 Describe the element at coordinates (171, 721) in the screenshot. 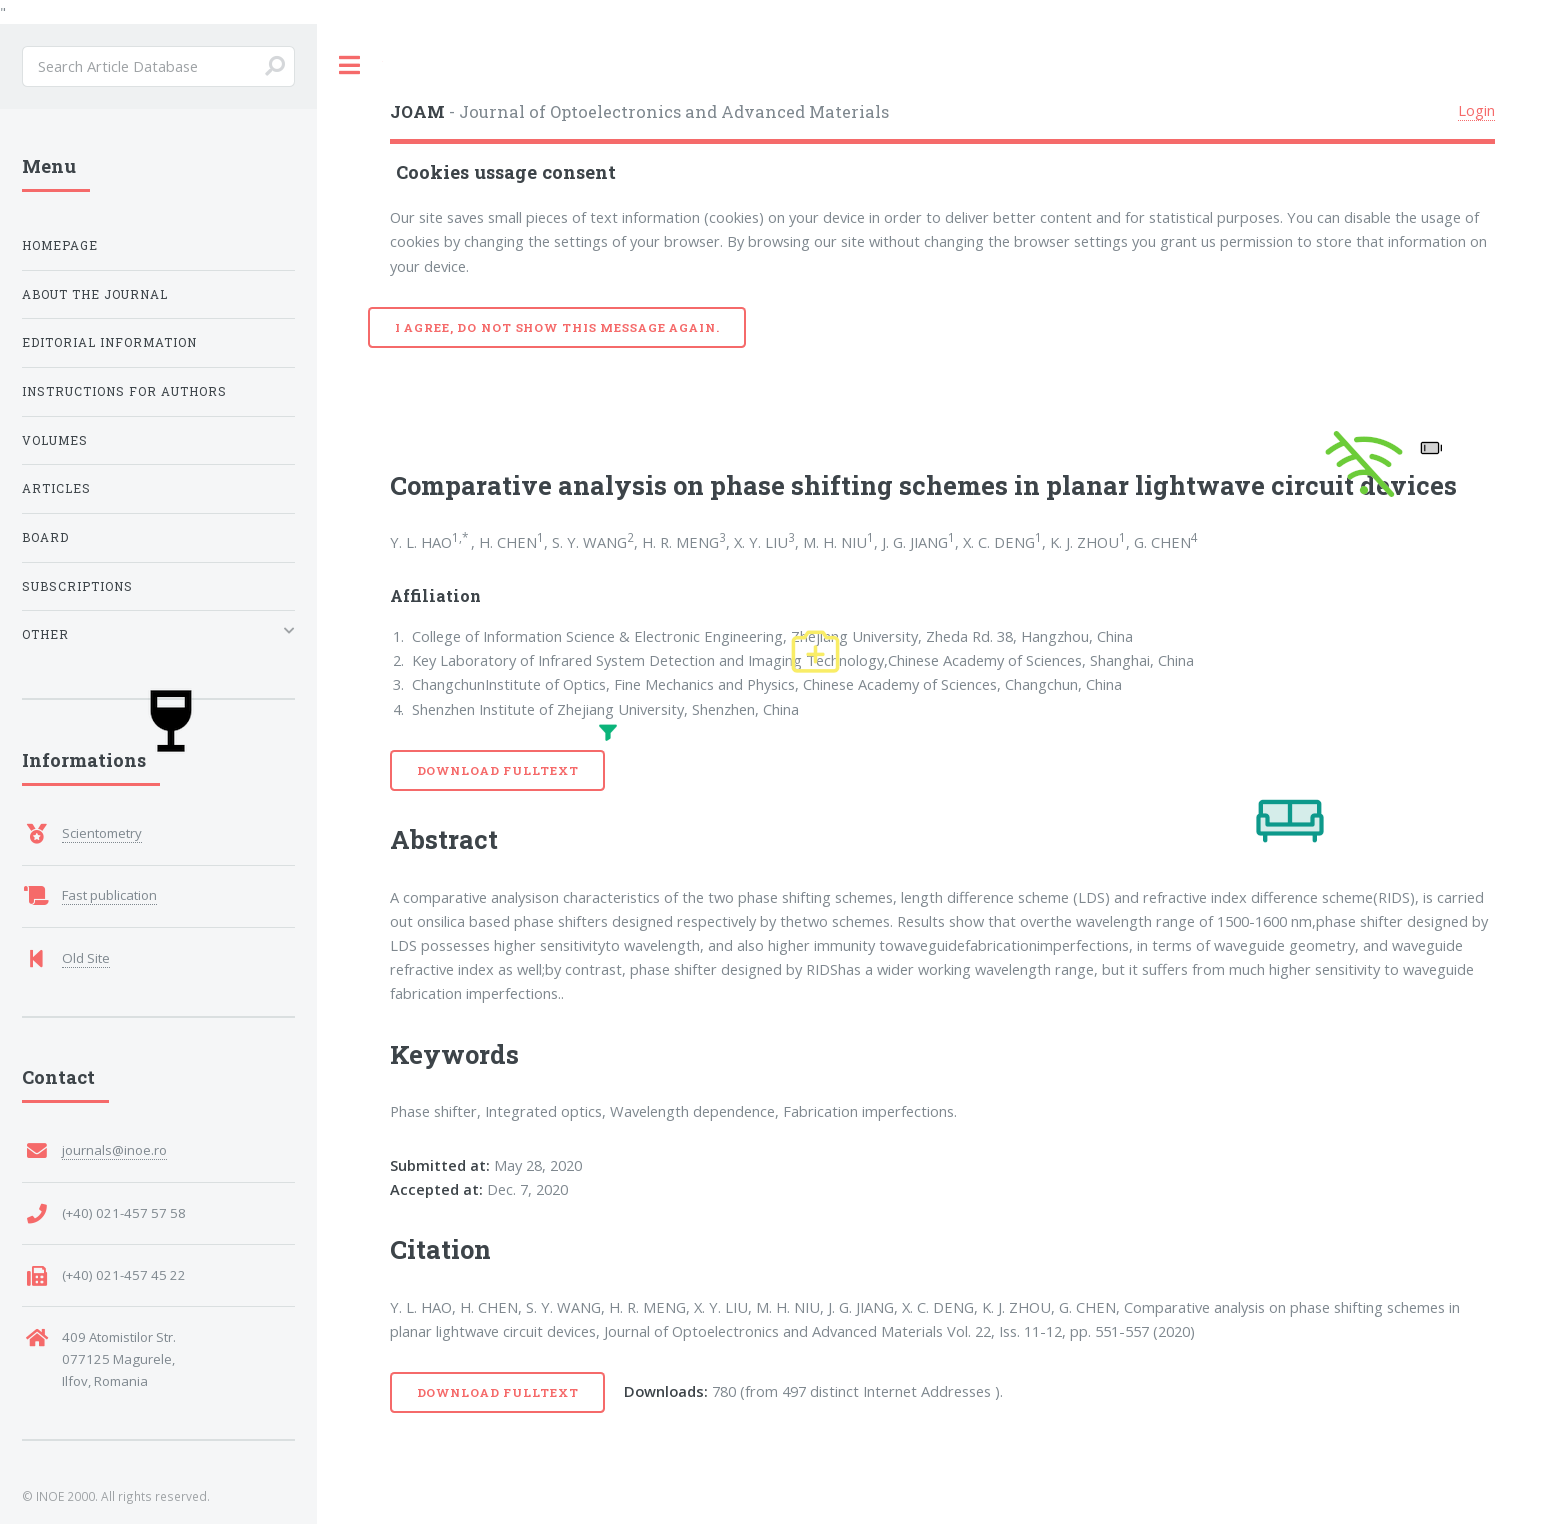

I see `find nearby wine bars or restaurants` at that location.